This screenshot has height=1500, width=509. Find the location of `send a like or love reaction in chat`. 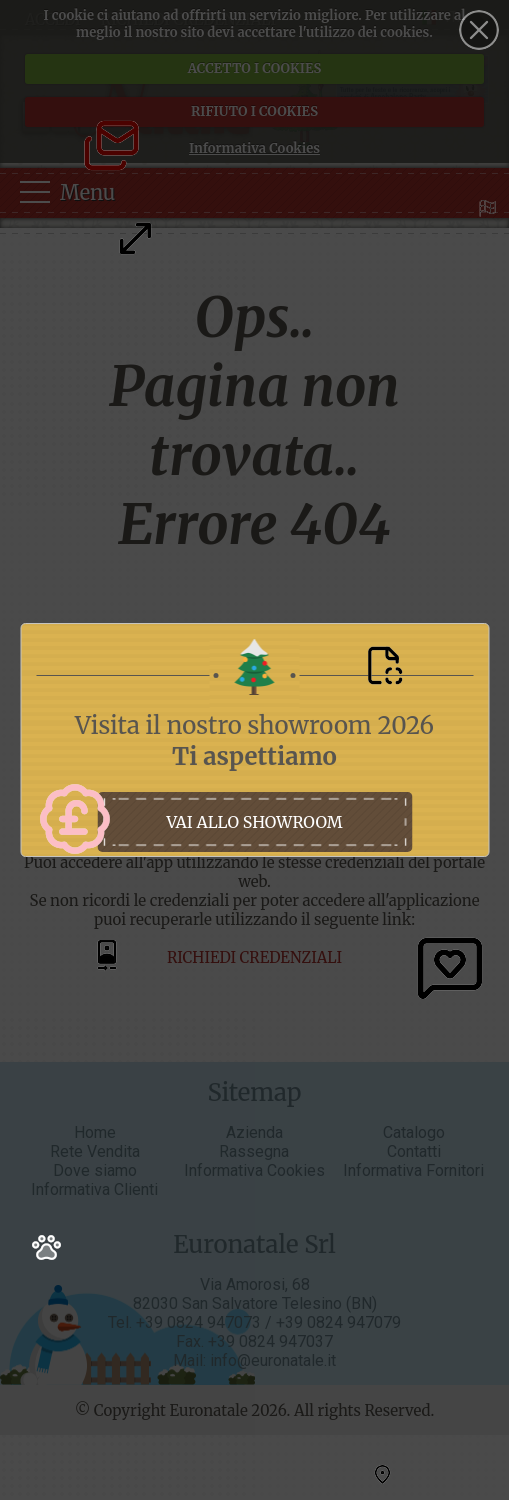

send a like or love reaction in chat is located at coordinates (450, 967).